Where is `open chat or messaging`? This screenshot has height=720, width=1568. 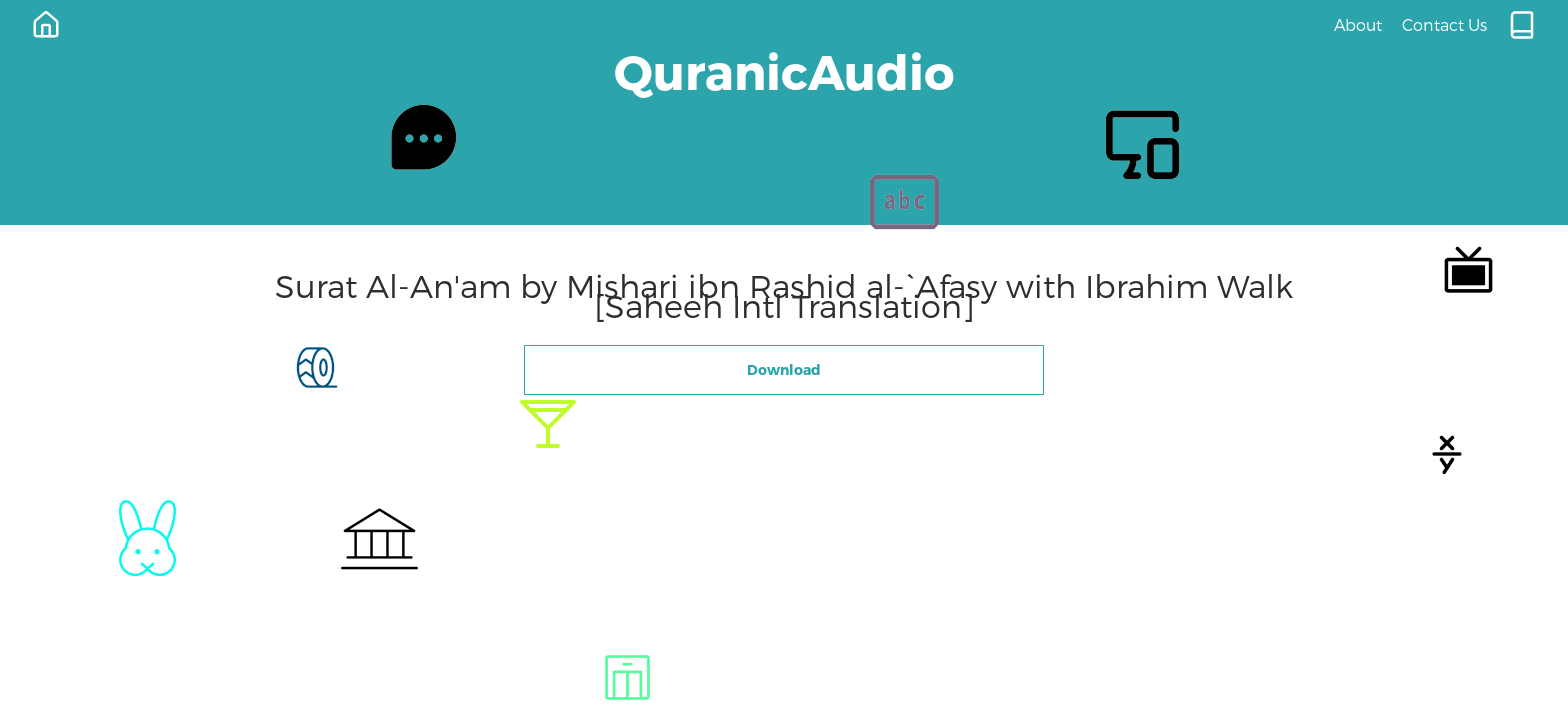
open chat or messaging is located at coordinates (422, 138).